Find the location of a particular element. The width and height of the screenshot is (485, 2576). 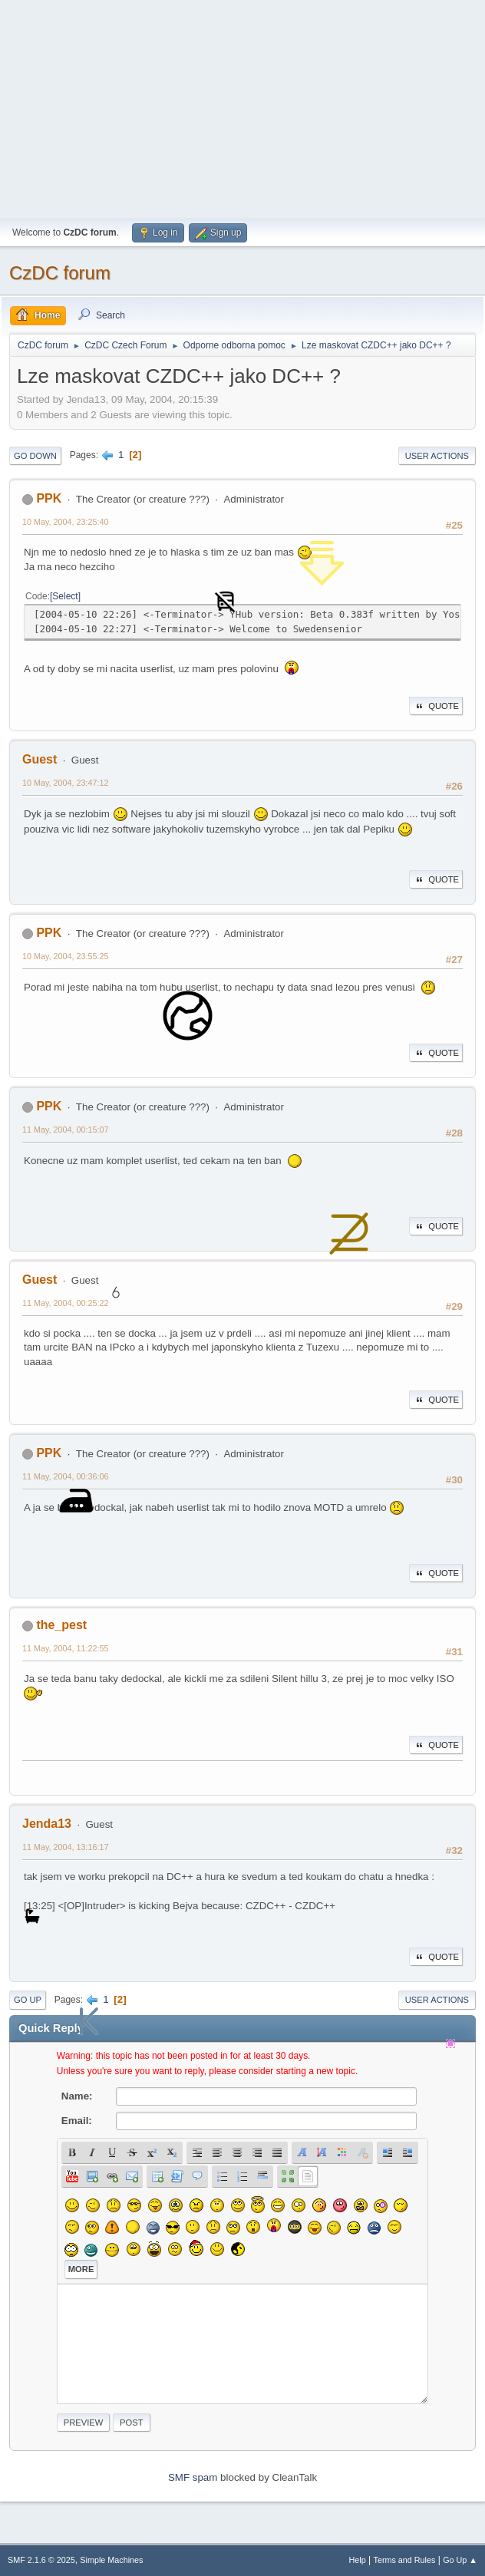

no transfer available at this stop is located at coordinates (226, 602).